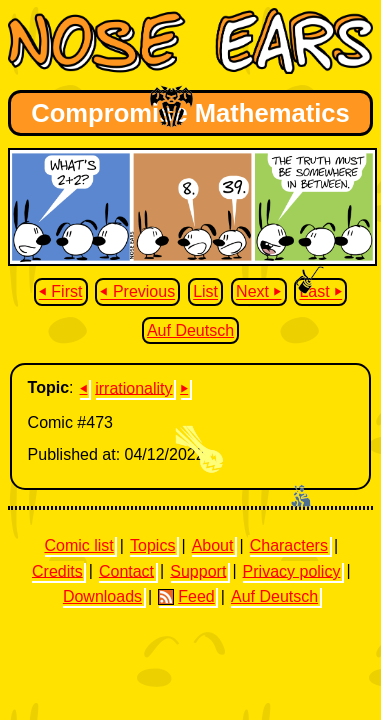 The width and height of the screenshot is (381, 720). Describe the element at coordinates (199, 449) in the screenshot. I see `indicates incoming threat or danger event in game` at that location.